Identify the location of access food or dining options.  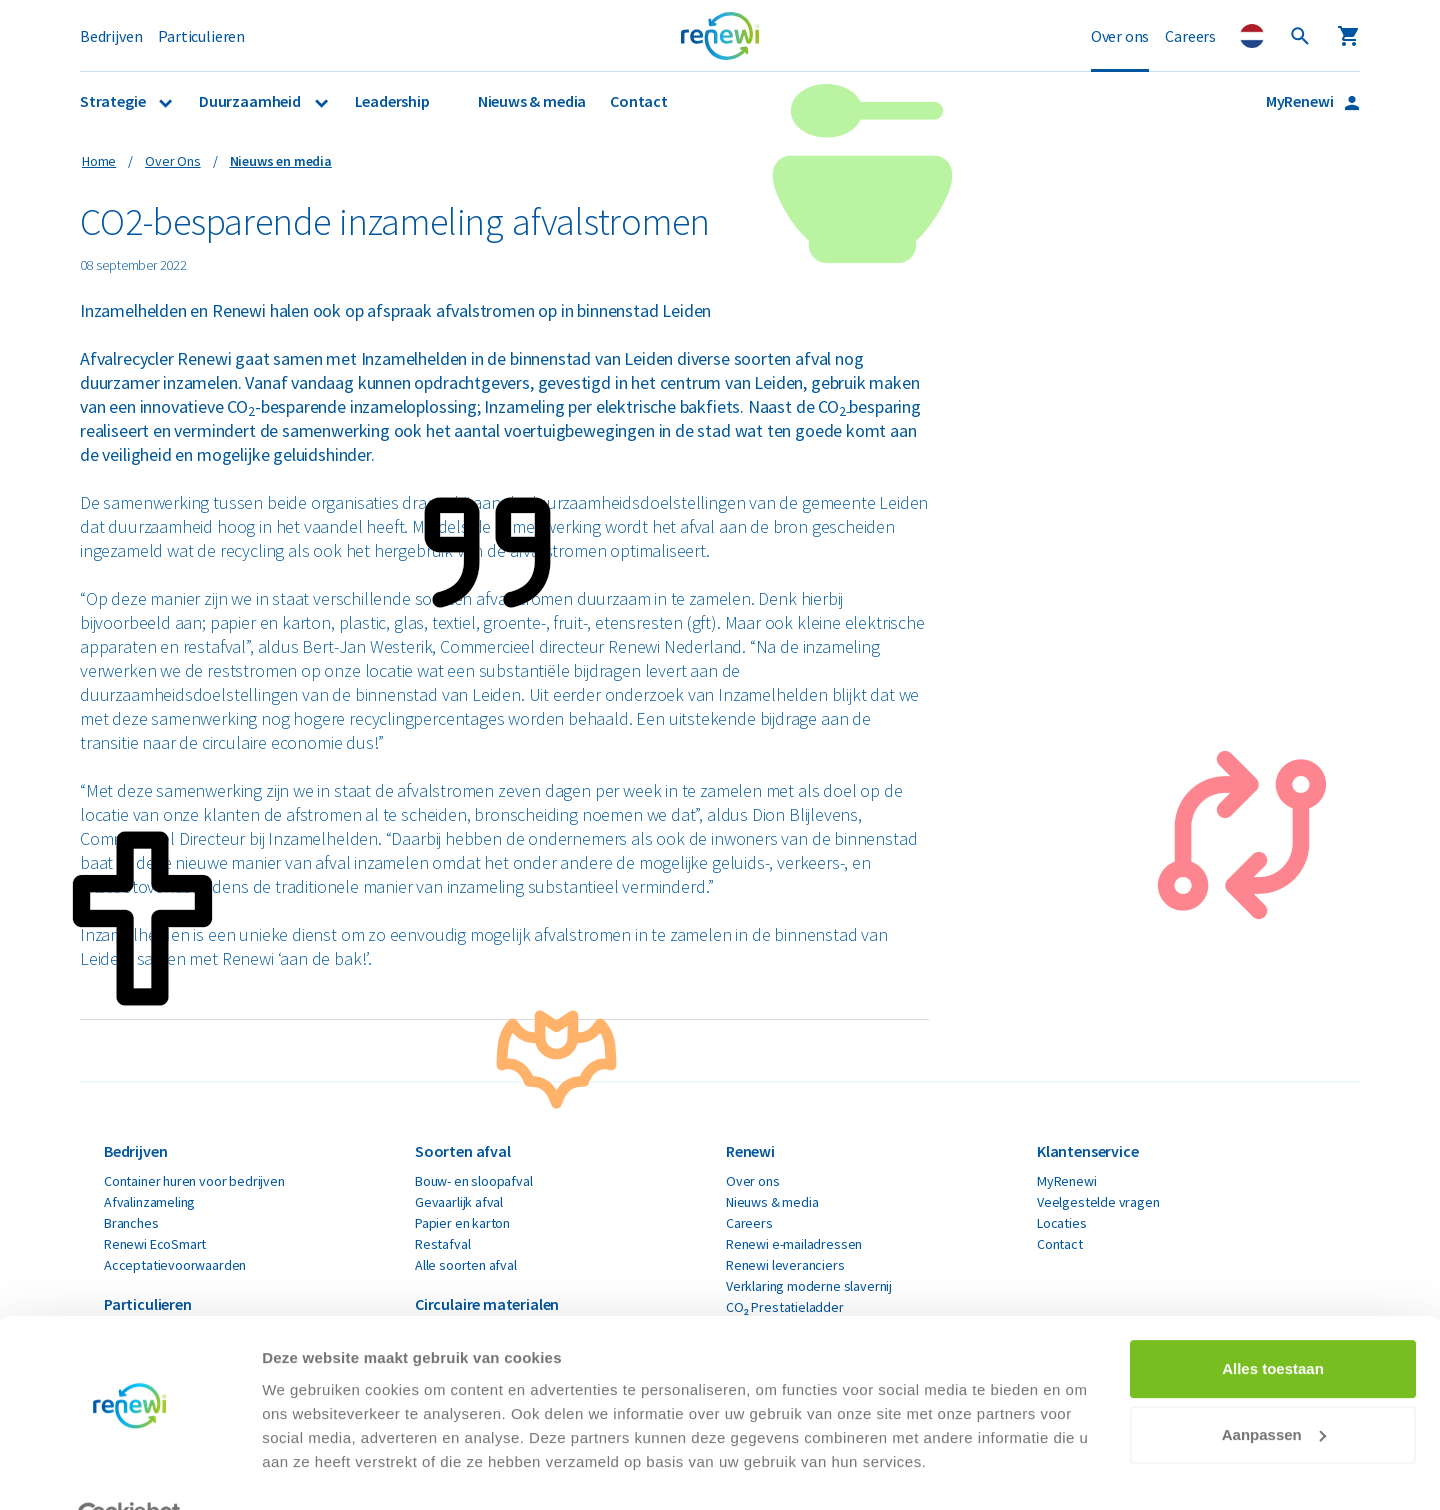
(862, 173).